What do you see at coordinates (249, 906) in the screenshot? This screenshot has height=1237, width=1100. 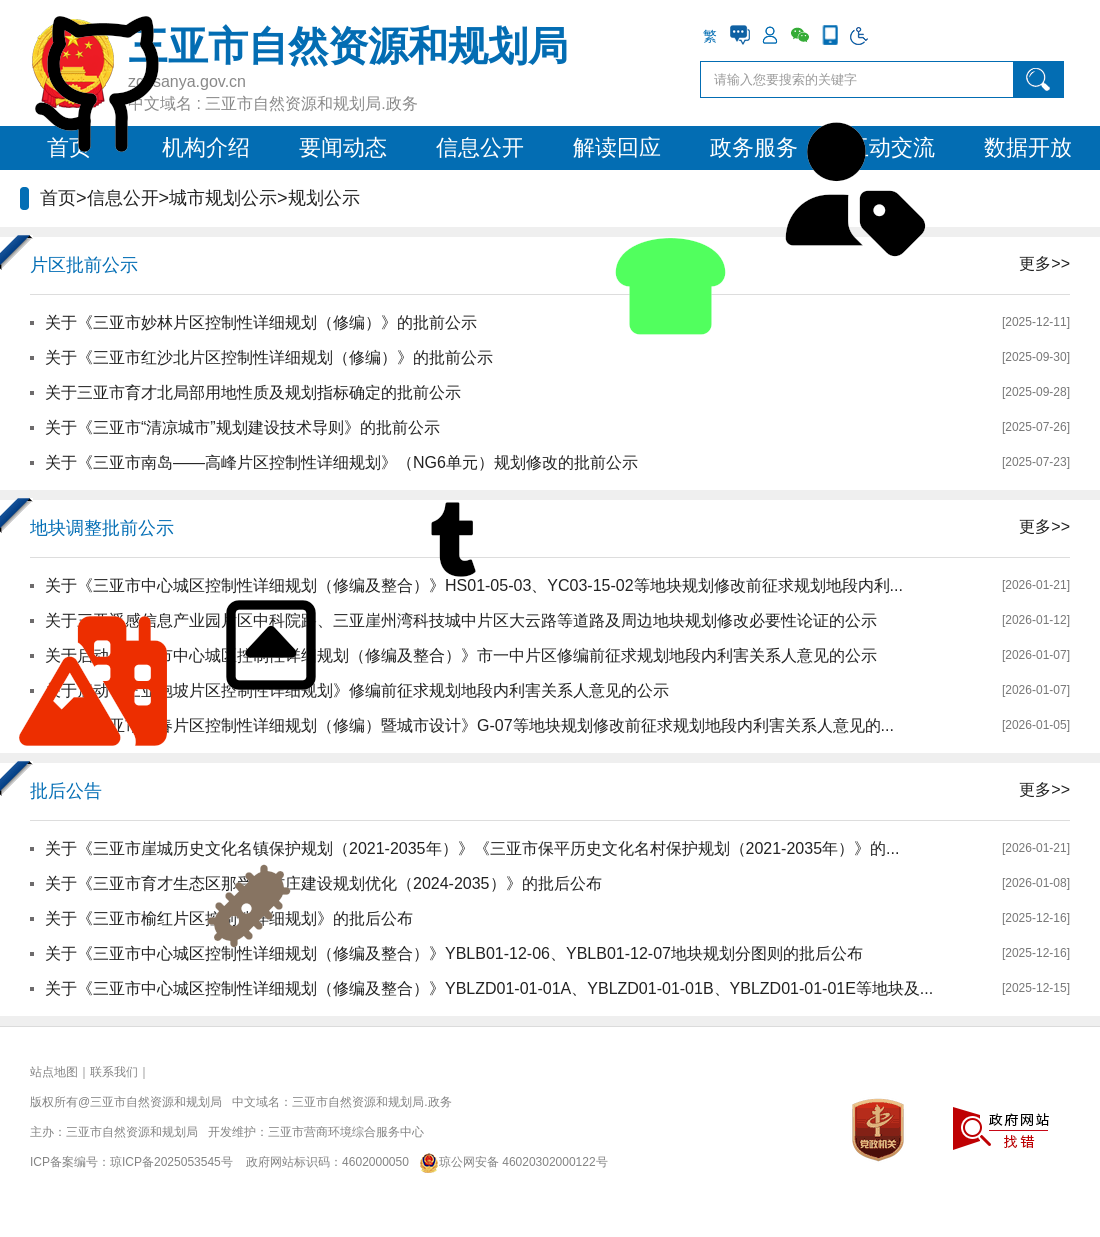 I see `indicates microbiology or bacterial content` at bounding box center [249, 906].